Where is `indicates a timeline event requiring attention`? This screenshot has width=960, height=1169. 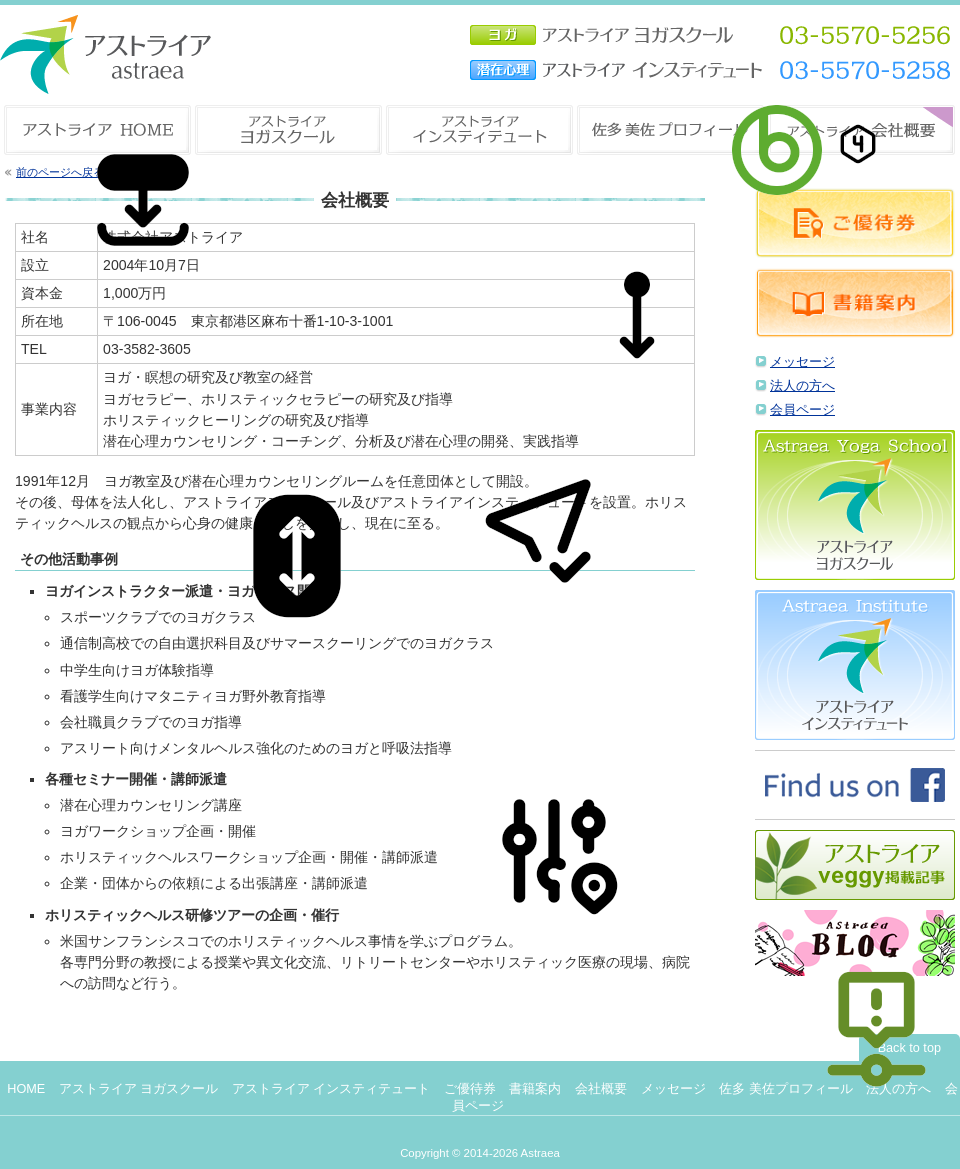 indicates a timeline event requiring attention is located at coordinates (876, 1026).